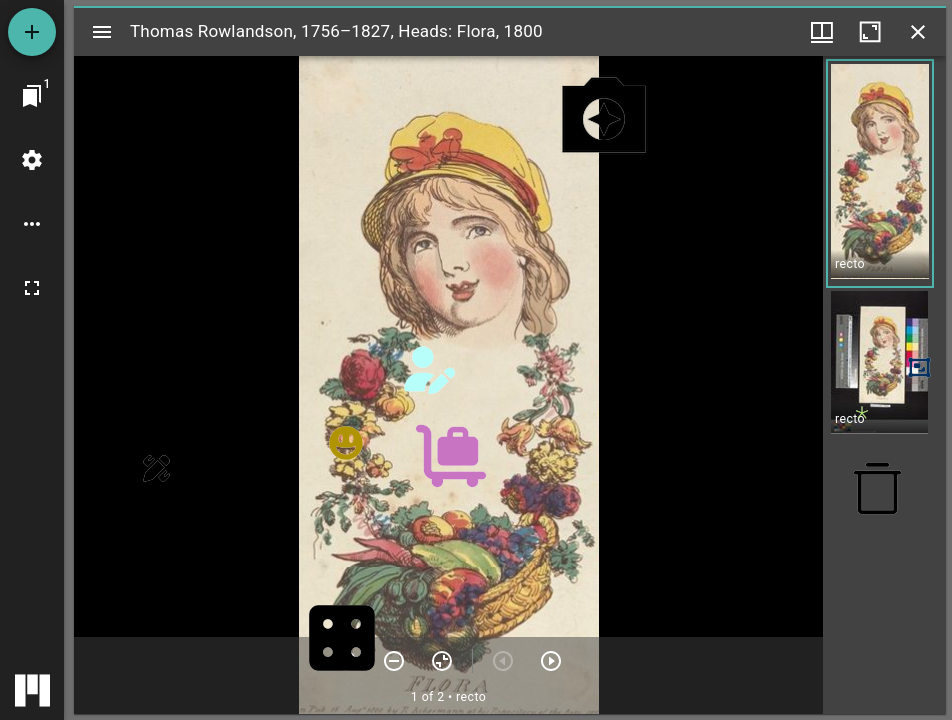  What do you see at coordinates (346, 443) in the screenshot?
I see `add an emoji or reaction to a message` at bounding box center [346, 443].